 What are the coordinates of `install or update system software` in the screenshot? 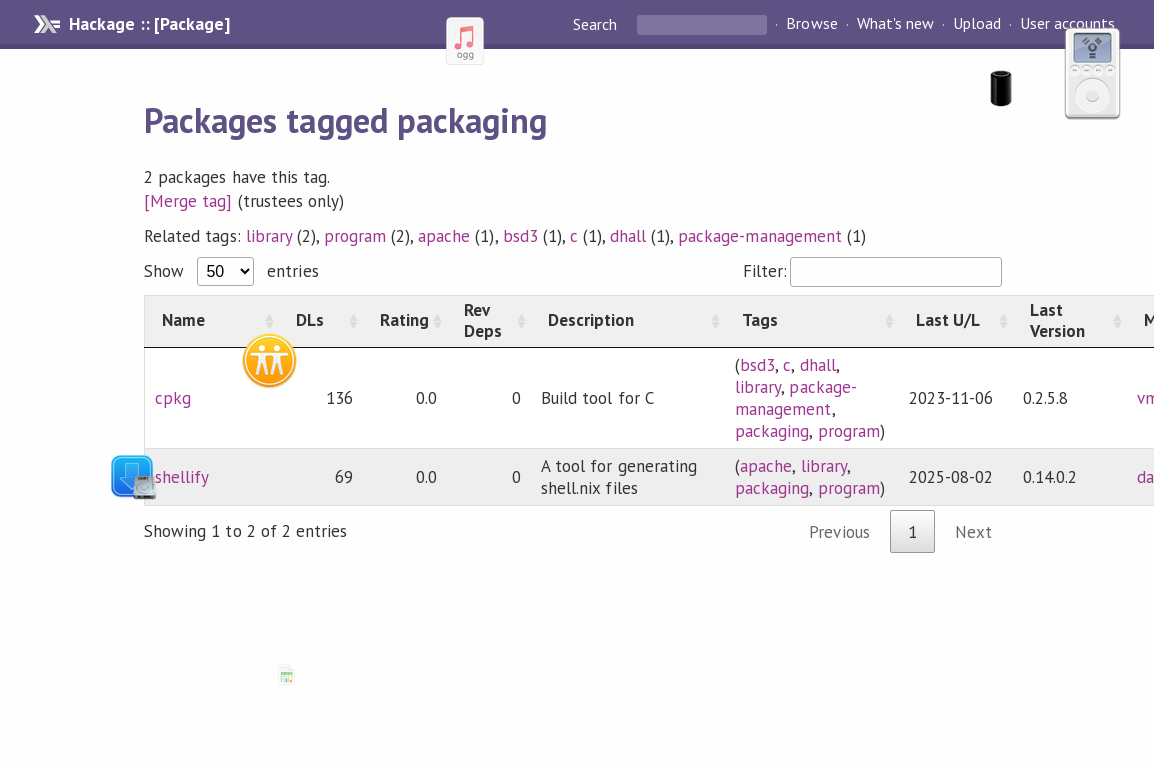 It's located at (132, 476).